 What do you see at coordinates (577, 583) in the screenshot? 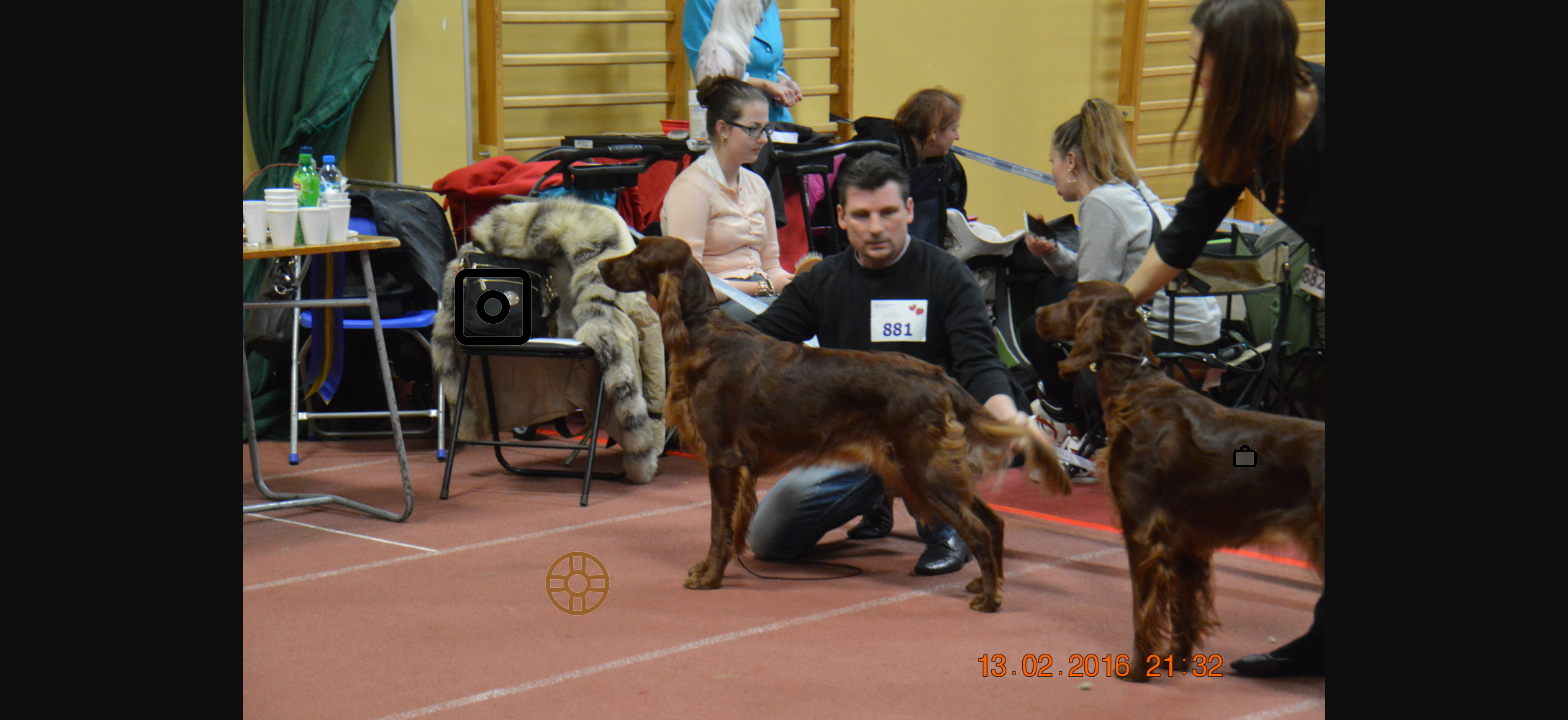
I see `access help or support center` at bounding box center [577, 583].